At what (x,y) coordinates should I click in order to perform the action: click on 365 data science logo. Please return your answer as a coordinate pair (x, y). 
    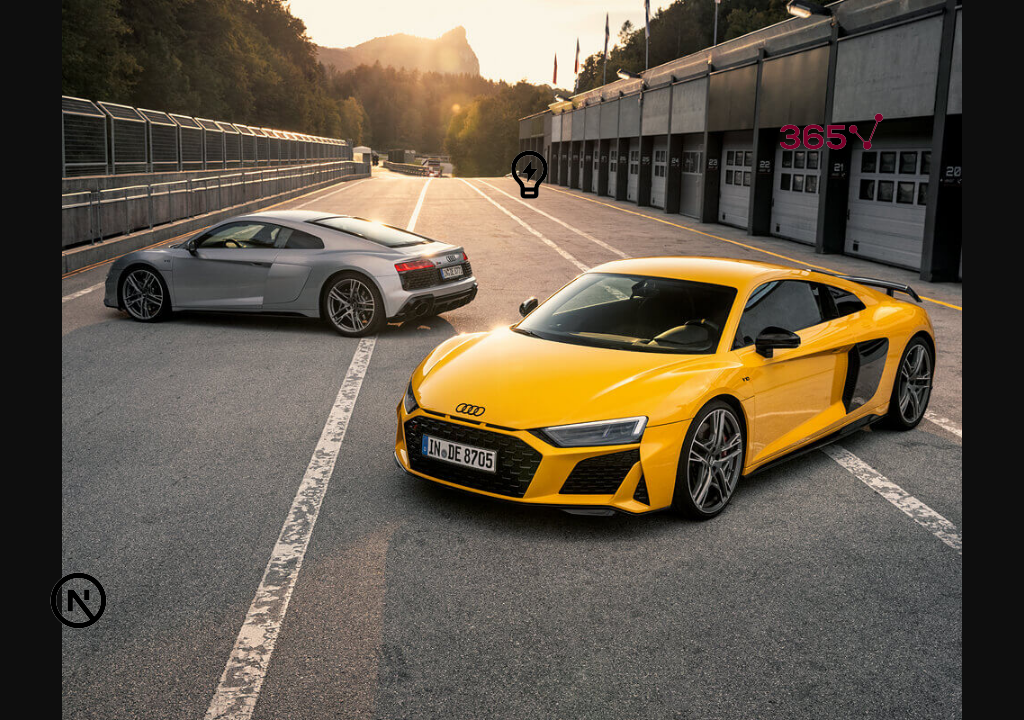
    Looking at the image, I should click on (831, 131).